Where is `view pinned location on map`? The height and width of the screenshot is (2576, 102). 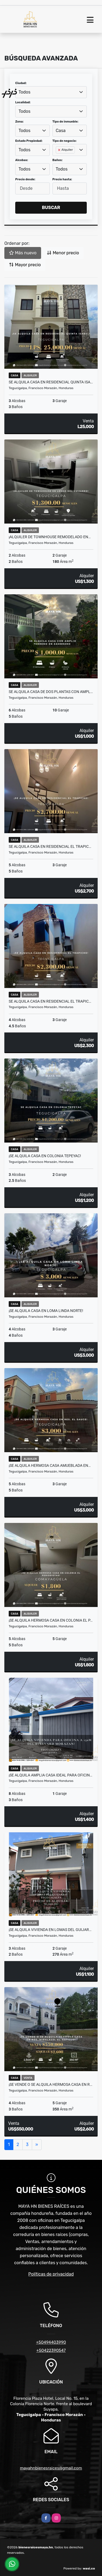 view pinned location on map is located at coordinates (57, 2002).